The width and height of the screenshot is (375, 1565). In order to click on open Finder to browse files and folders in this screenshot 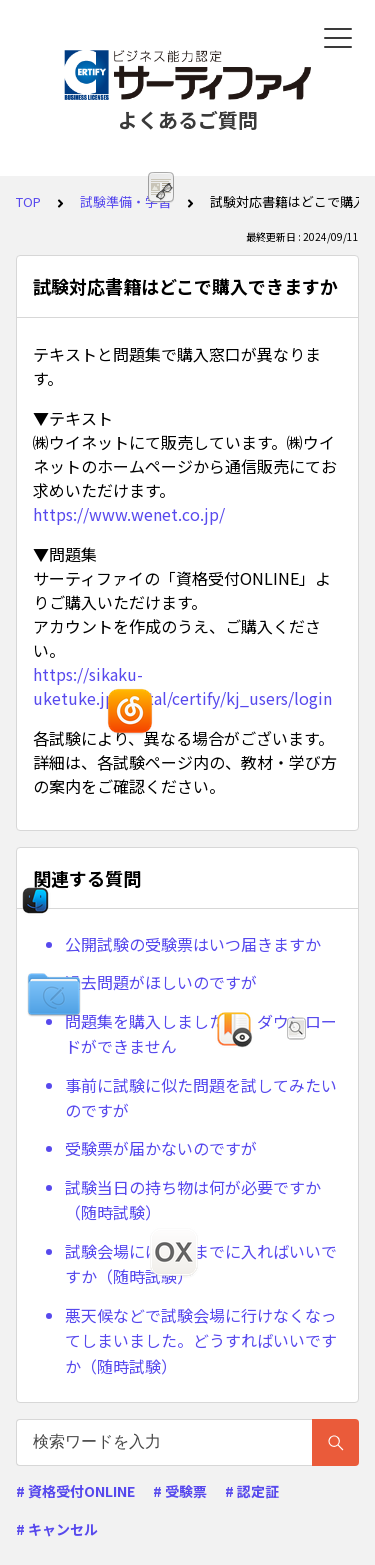, I will do `click(35, 900)`.